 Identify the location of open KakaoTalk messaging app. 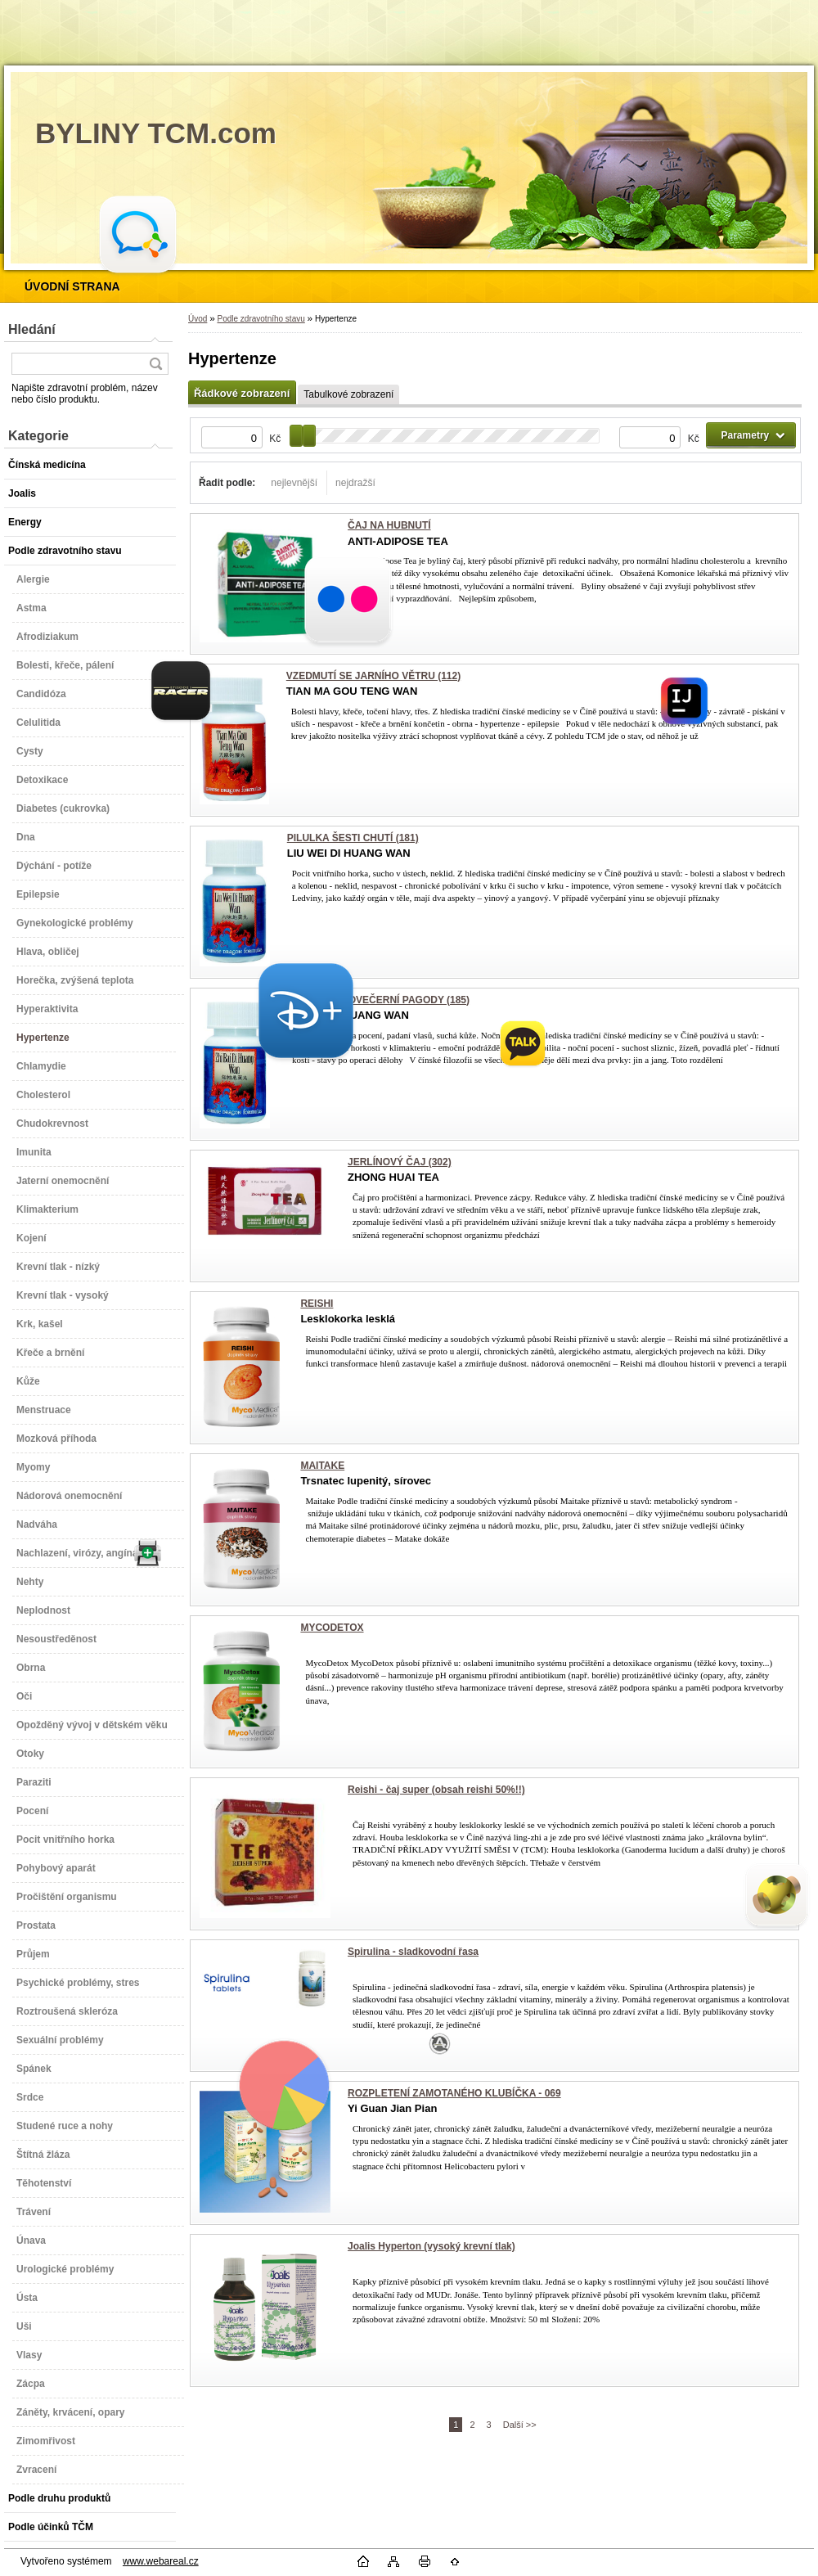
(523, 1043).